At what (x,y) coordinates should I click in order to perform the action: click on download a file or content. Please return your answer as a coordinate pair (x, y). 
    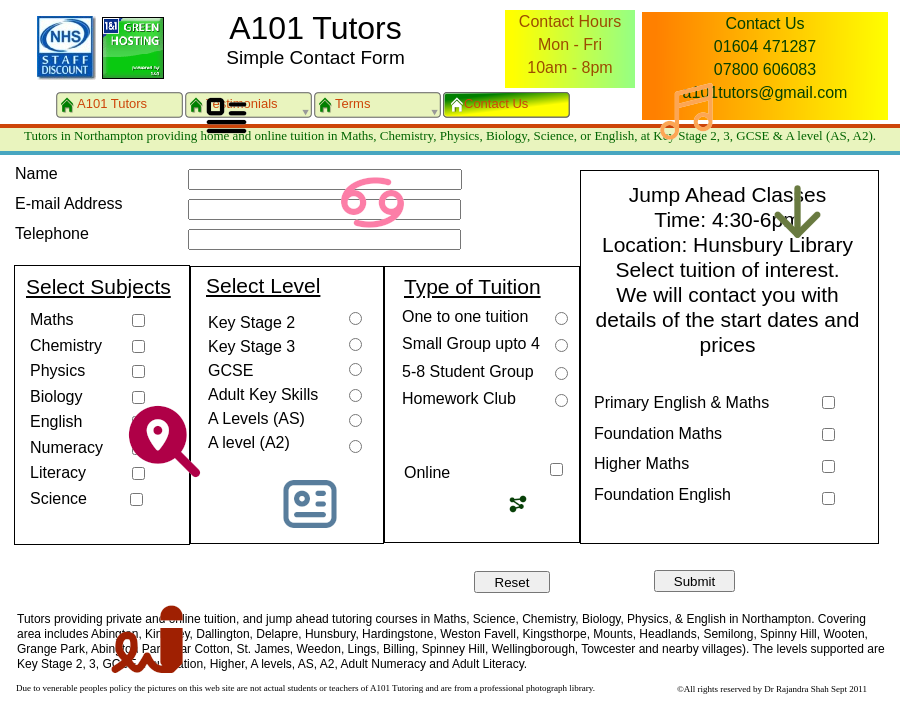
    Looking at the image, I should click on (797, 211).